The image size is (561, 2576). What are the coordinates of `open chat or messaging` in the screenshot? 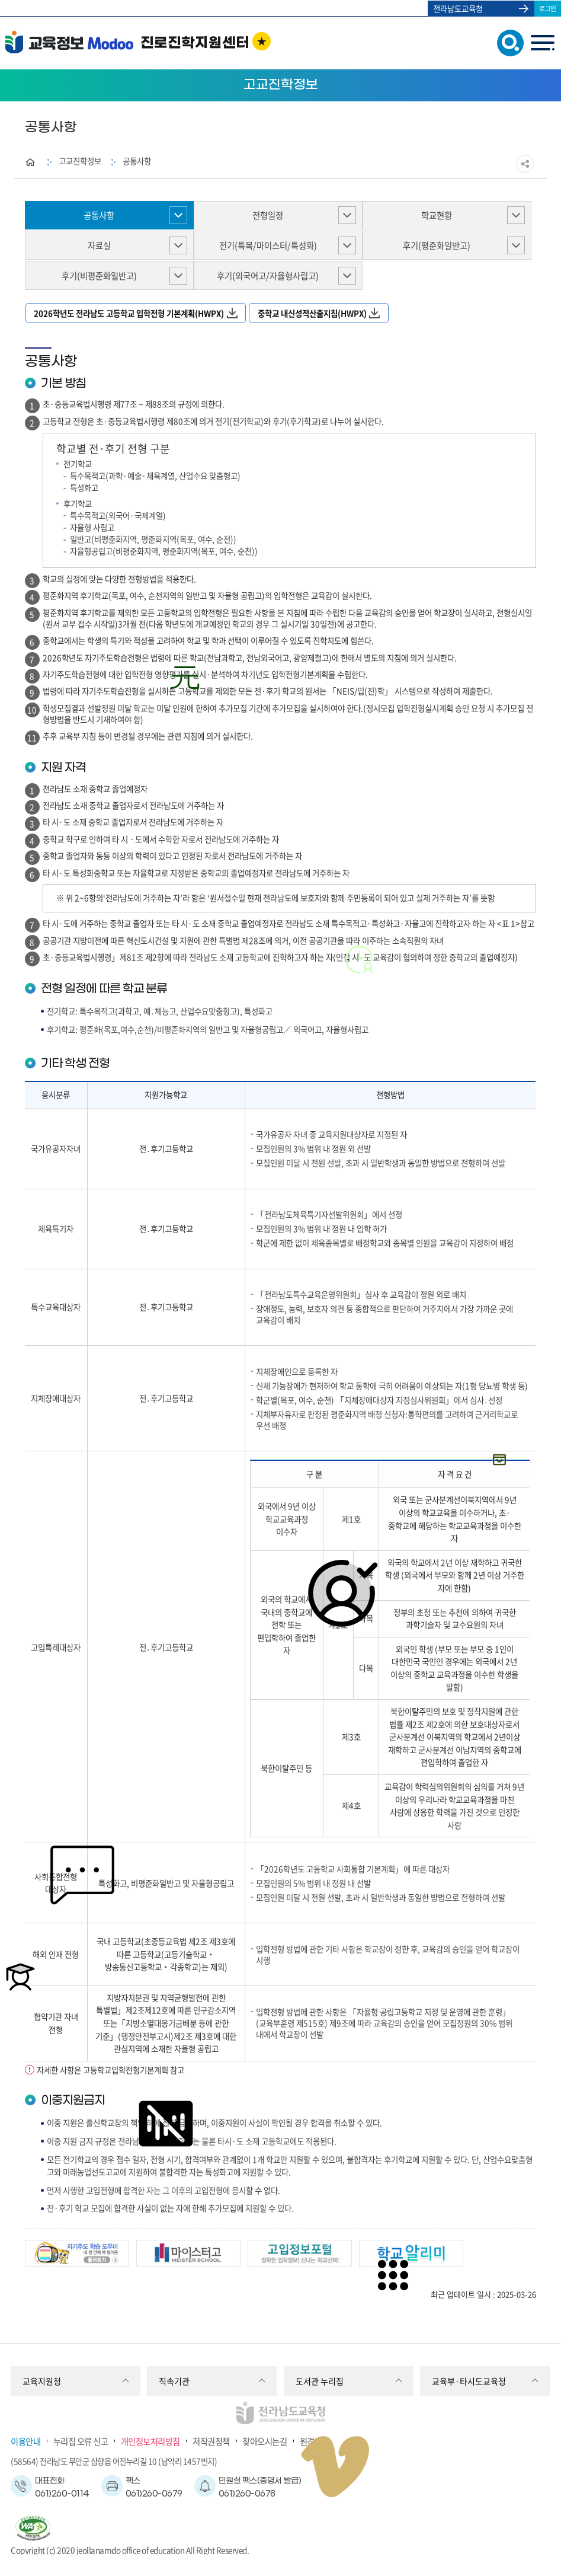 It's located at (82, 1870).